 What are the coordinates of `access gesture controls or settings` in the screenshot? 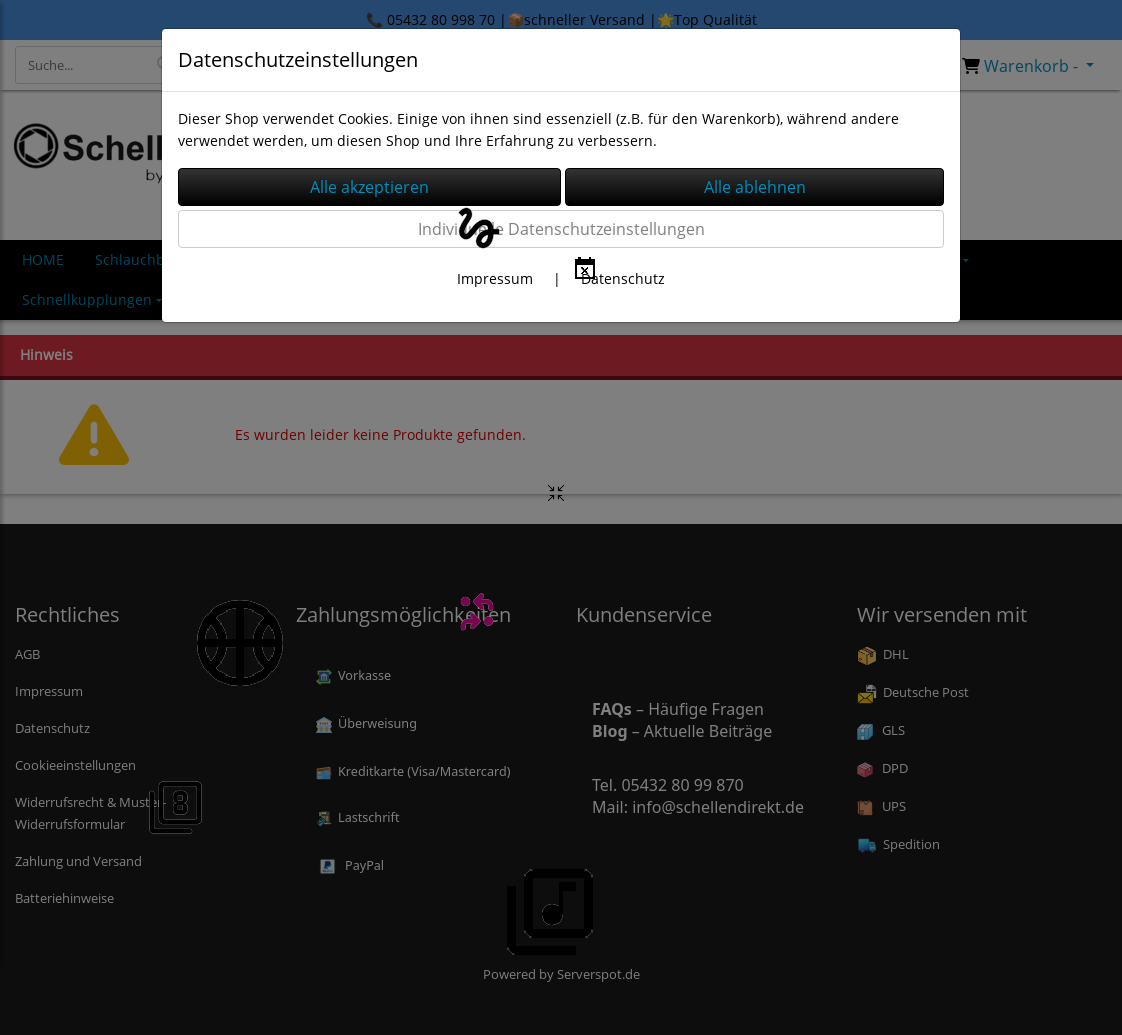 It's located at (479, 228).